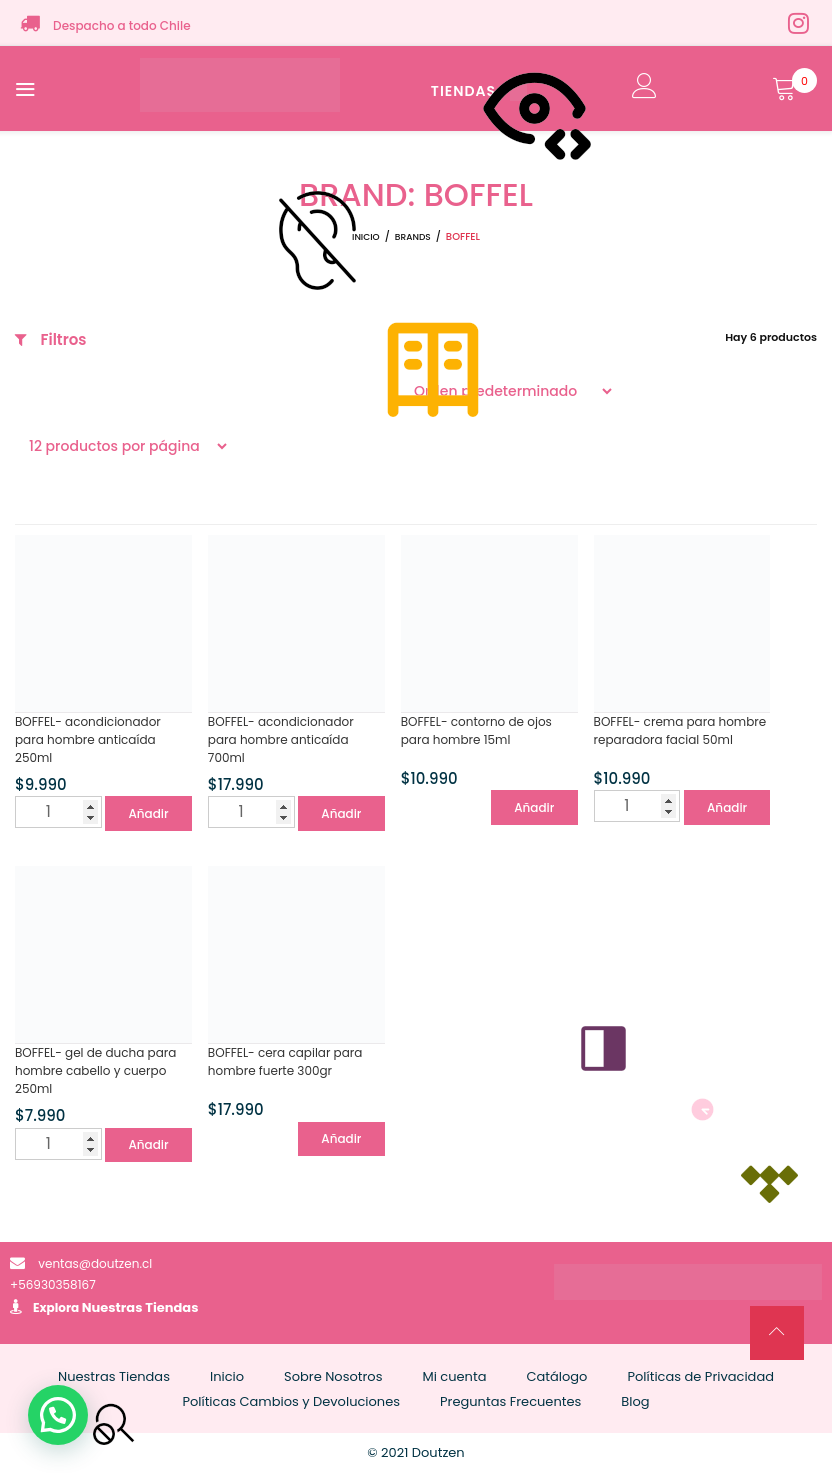 This screenshot has height=1473, width=832. Describe the element at coordinates (702, 1109) in the screenshot. I see `indicates afternoon time or PM hours` at that location.